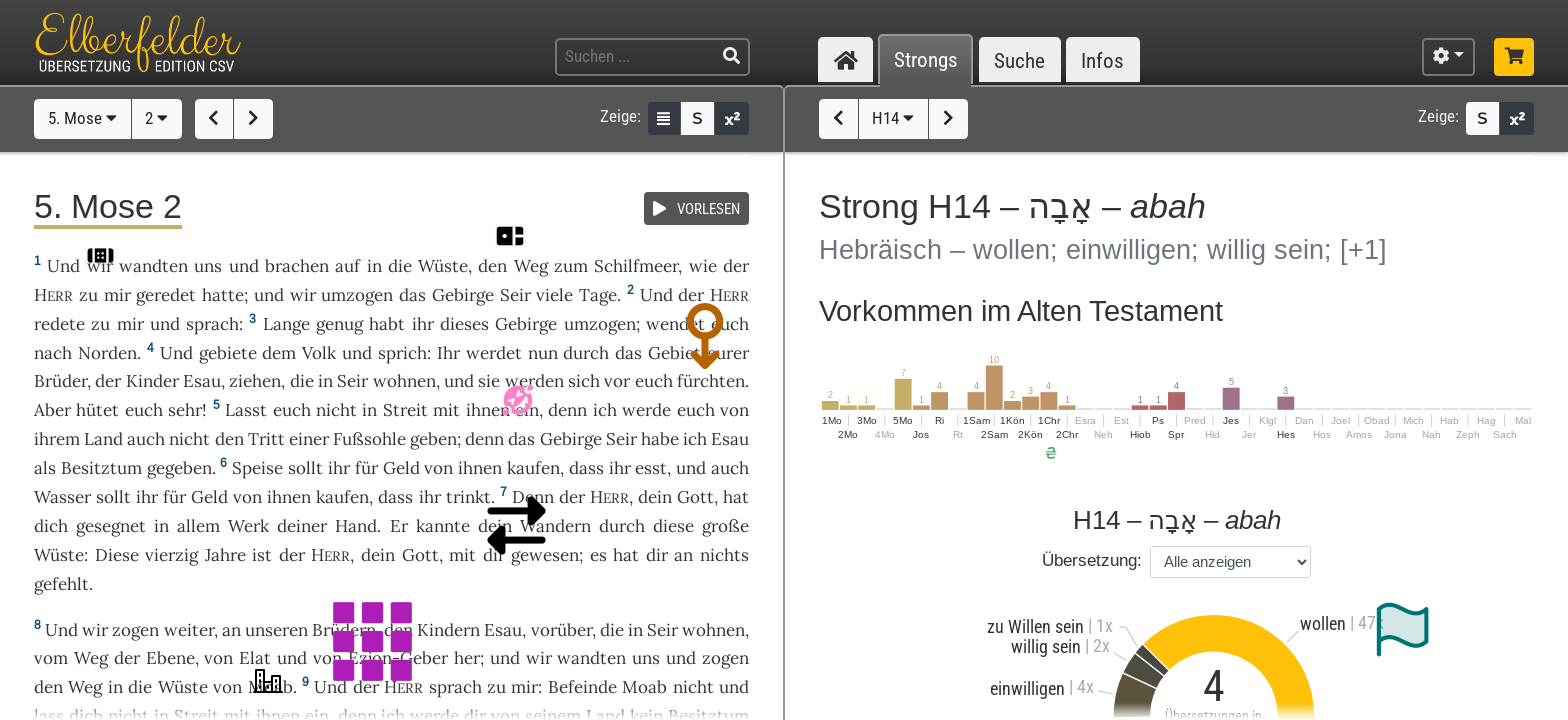 The height and width of the screenshot is (720, 1568). I want to click on access first aid or medical information, so click(100, 255).